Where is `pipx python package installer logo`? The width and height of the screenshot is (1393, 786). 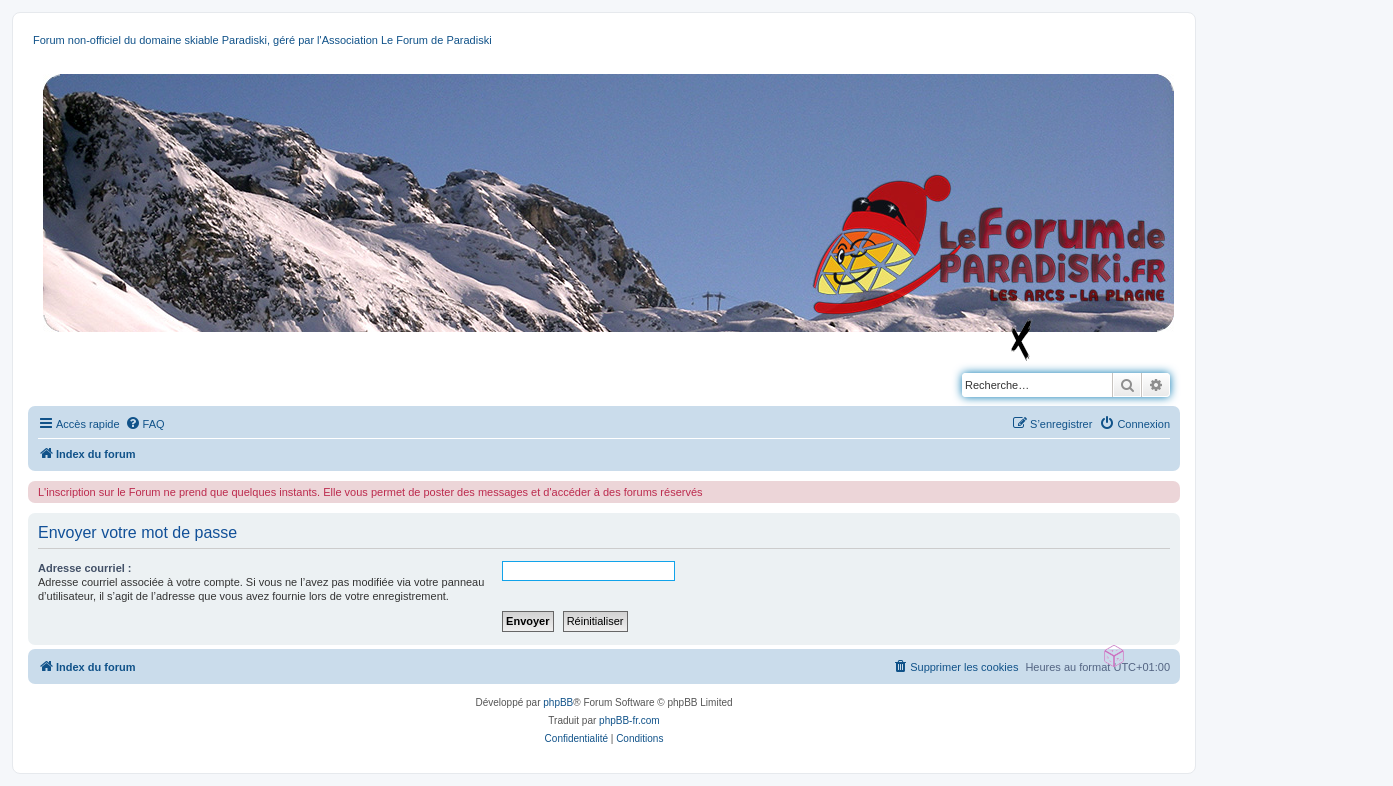 pipx python package installer logo is located at coordinates (1022, 339).